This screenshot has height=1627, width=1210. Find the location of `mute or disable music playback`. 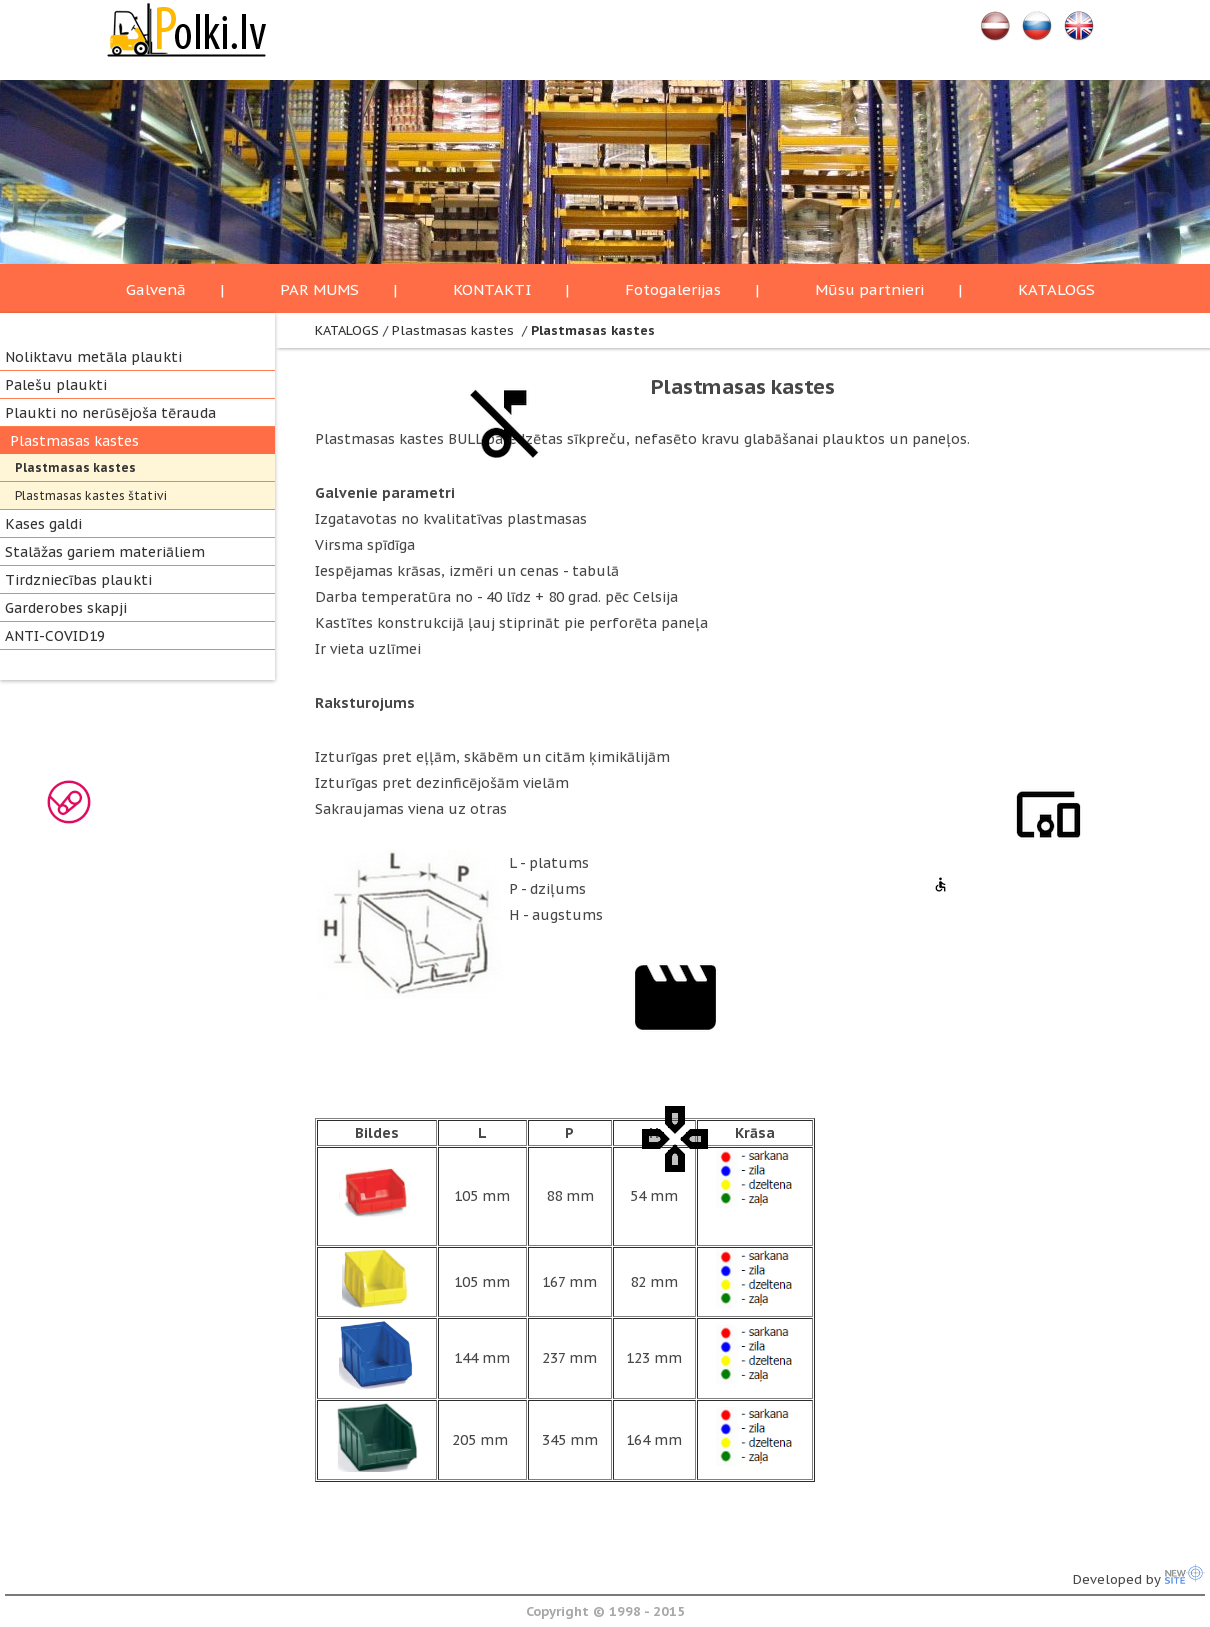

mute or disable music playback is located at coordinates (504, 424).